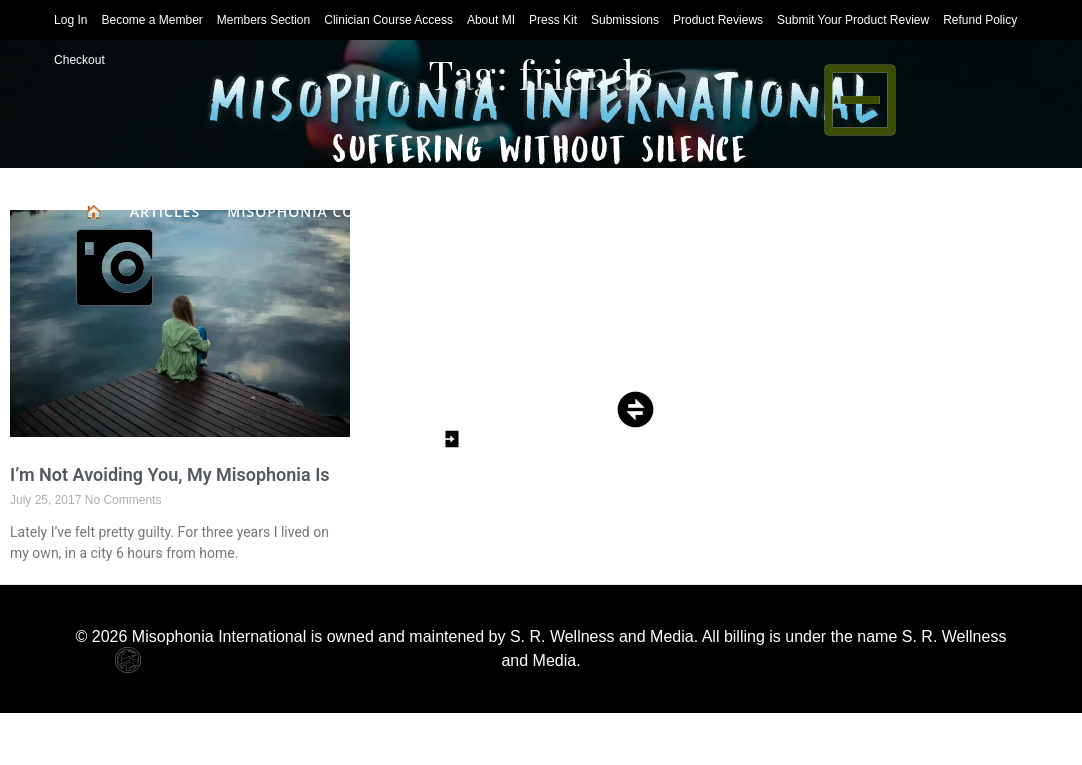  What do you see at coordinates (860, 100) in the screenshot?
I see `indicates a partially selected state in a list` at bounding box center [860, 100].